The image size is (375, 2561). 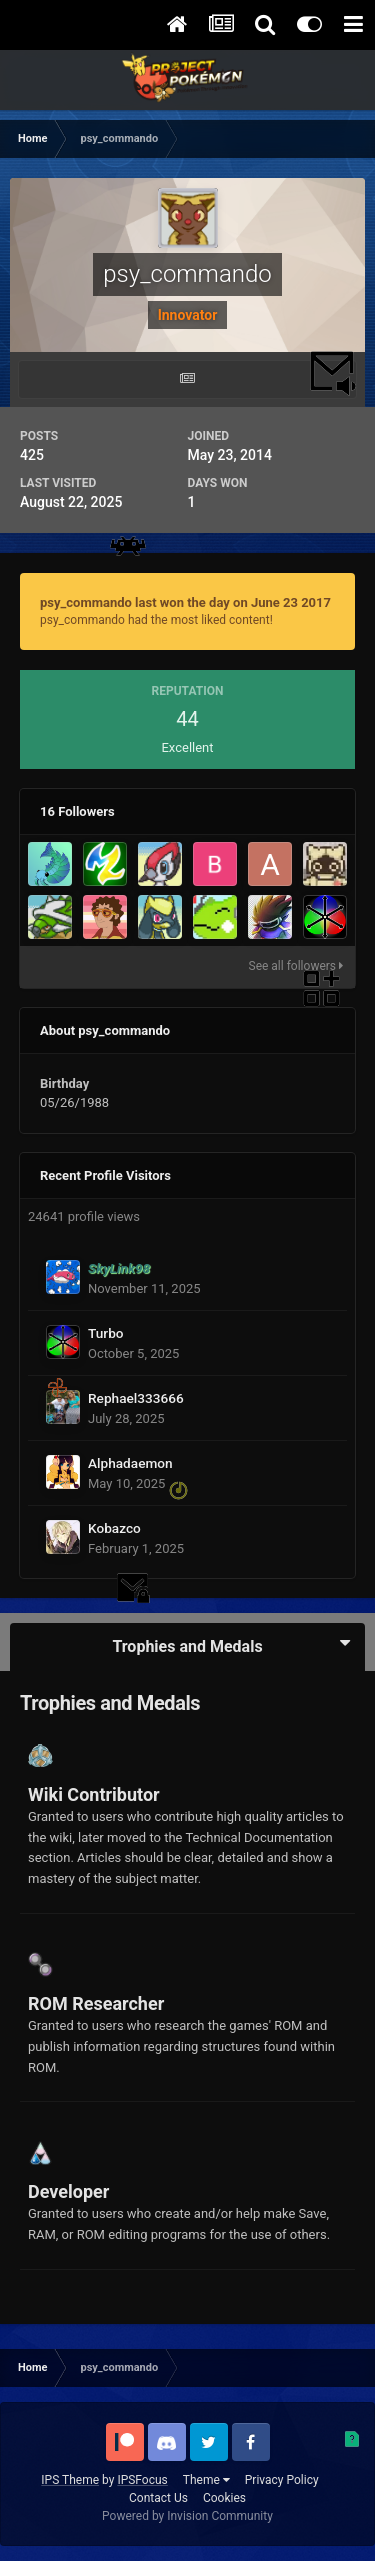 I want to click on open google photos app, so click(x=57, y=1387).